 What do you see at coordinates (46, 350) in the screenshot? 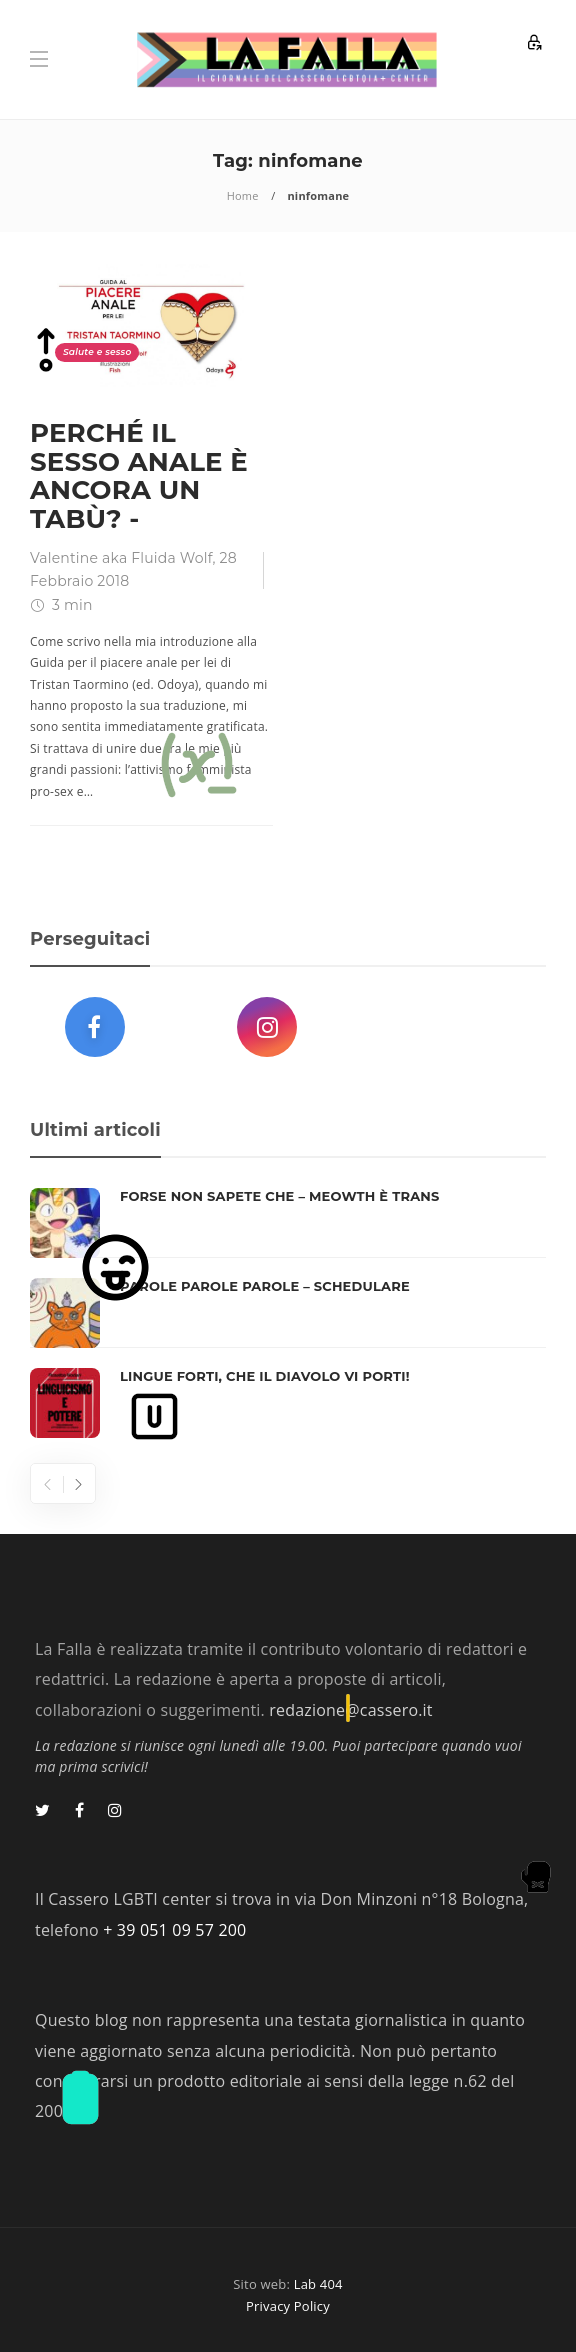
I see `move item up in a list or sequence` at bounding box center [46, 350].